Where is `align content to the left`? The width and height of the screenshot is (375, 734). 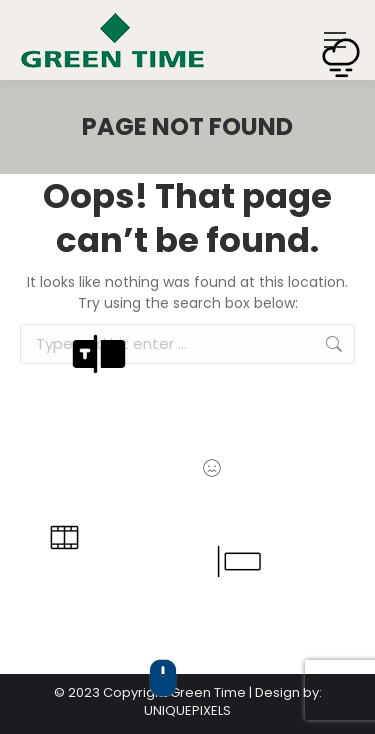 align content to the left is located at coordinates (238, 561).